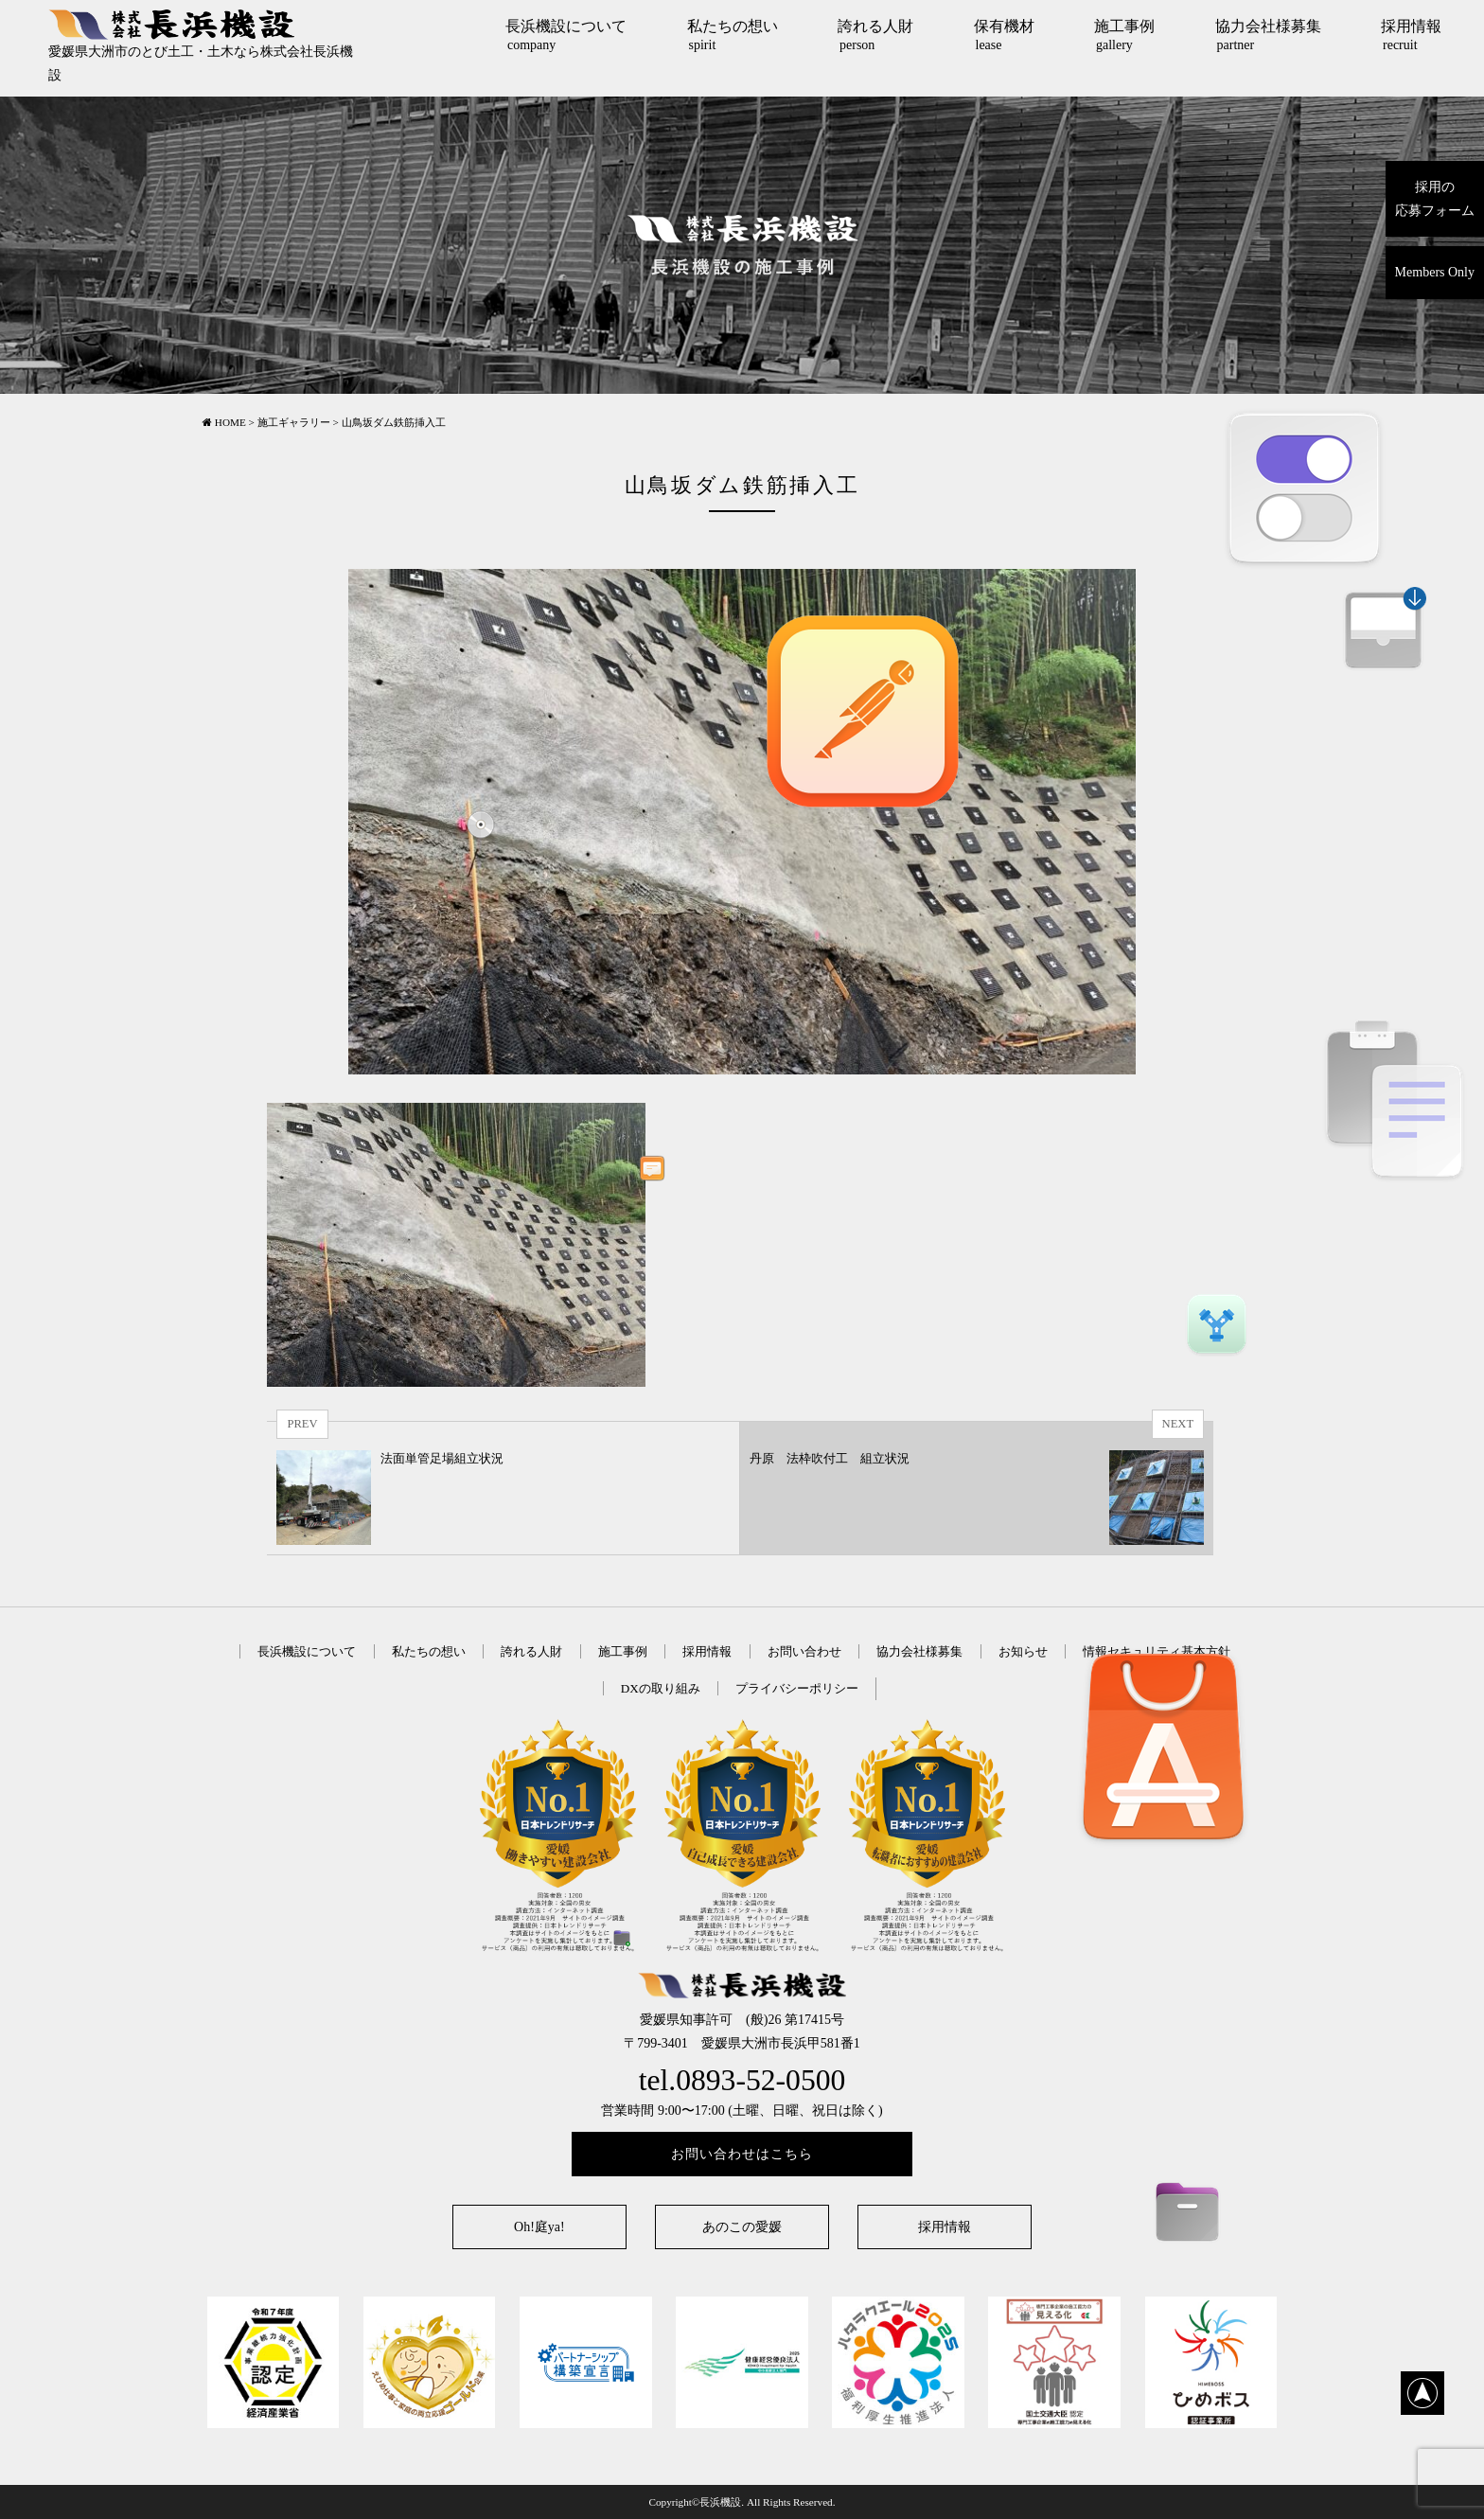 This screenshot has height=2519, width=1484. What do you see at coordinates (1216, 1323) in the screenshot?
I see `open junction app for choosing which app opens links` at bounding box center [1216, 1323].